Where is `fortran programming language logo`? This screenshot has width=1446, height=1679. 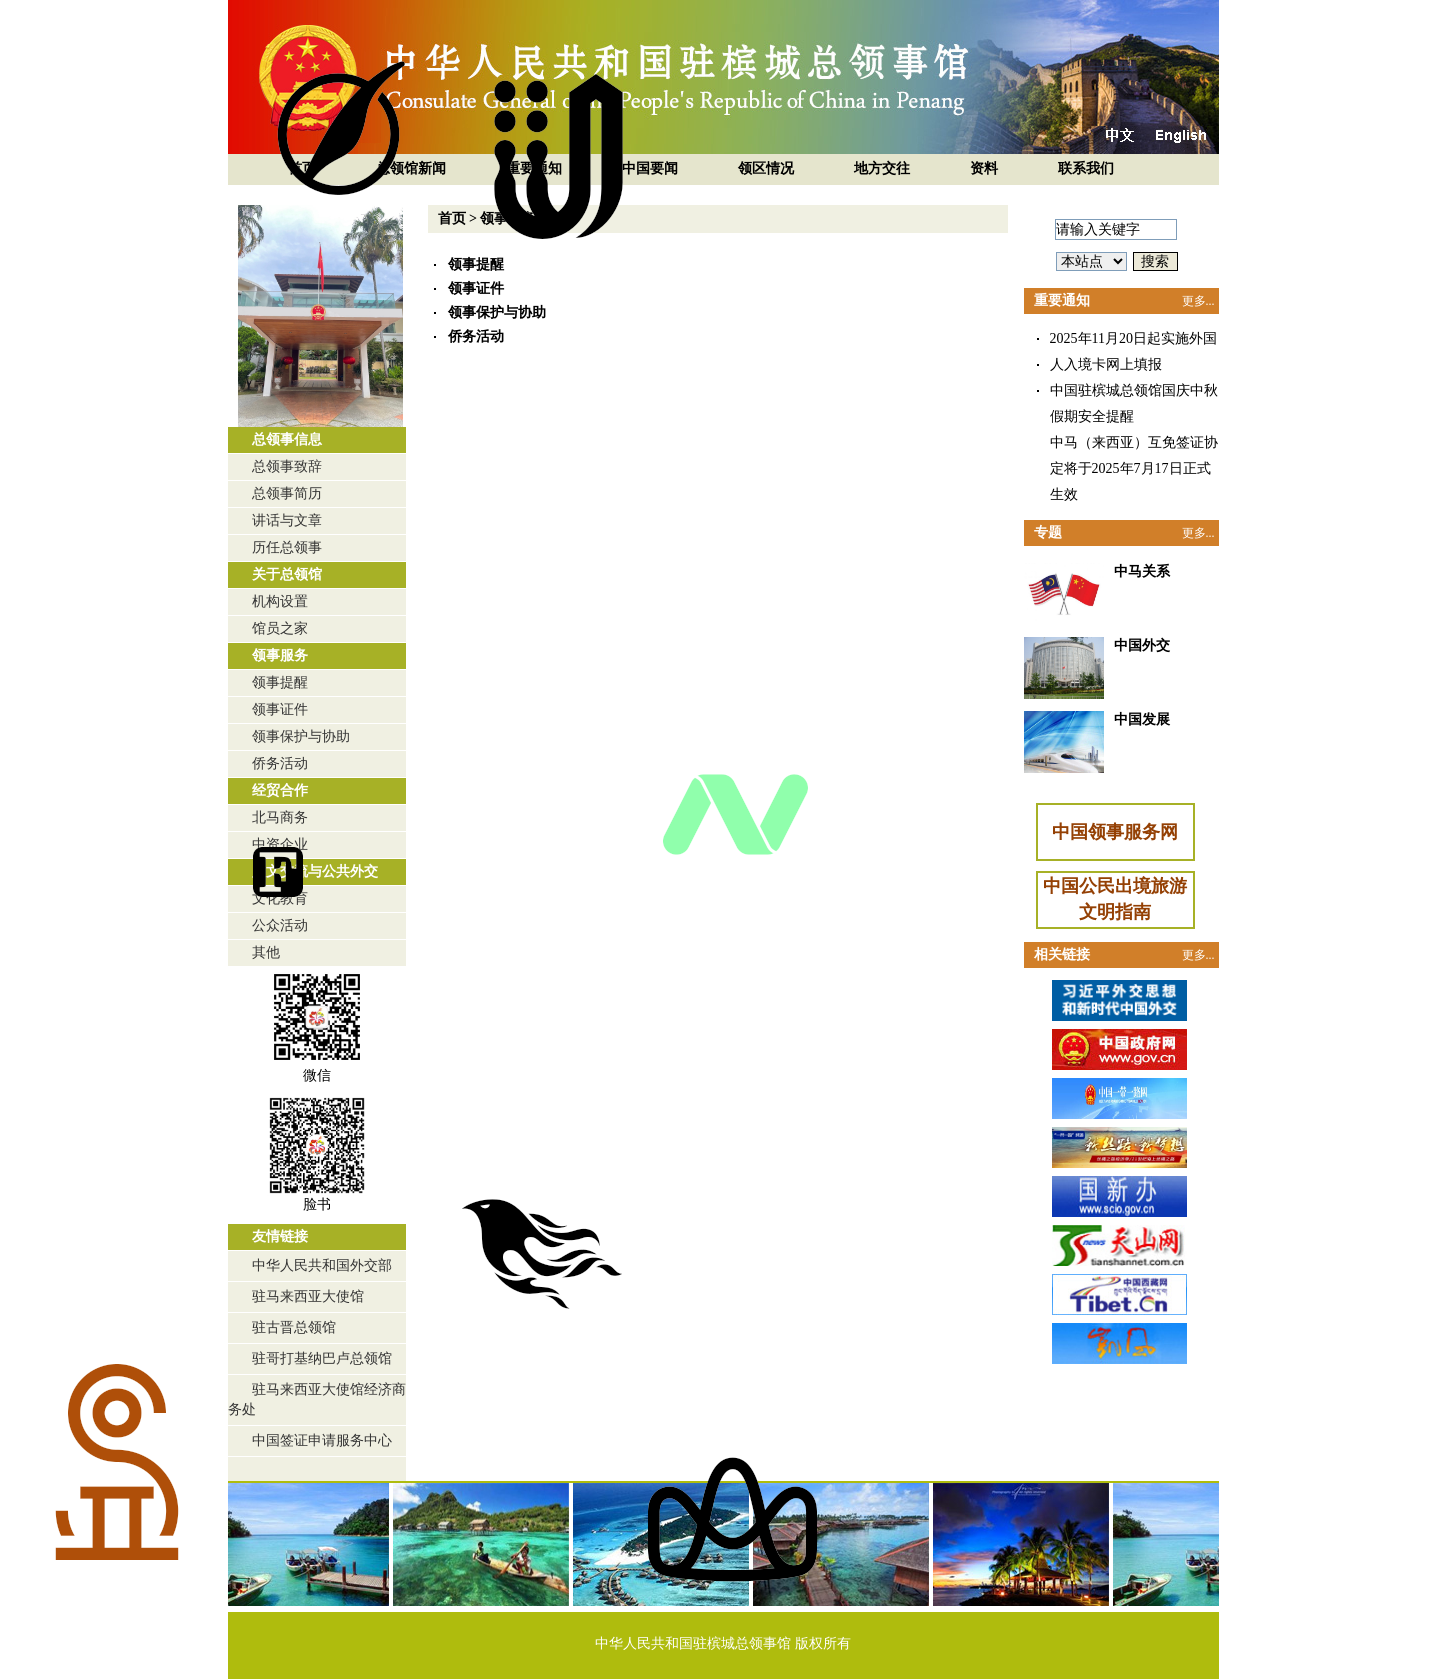
fortran programming language logo is located at coordinates (278, 872).